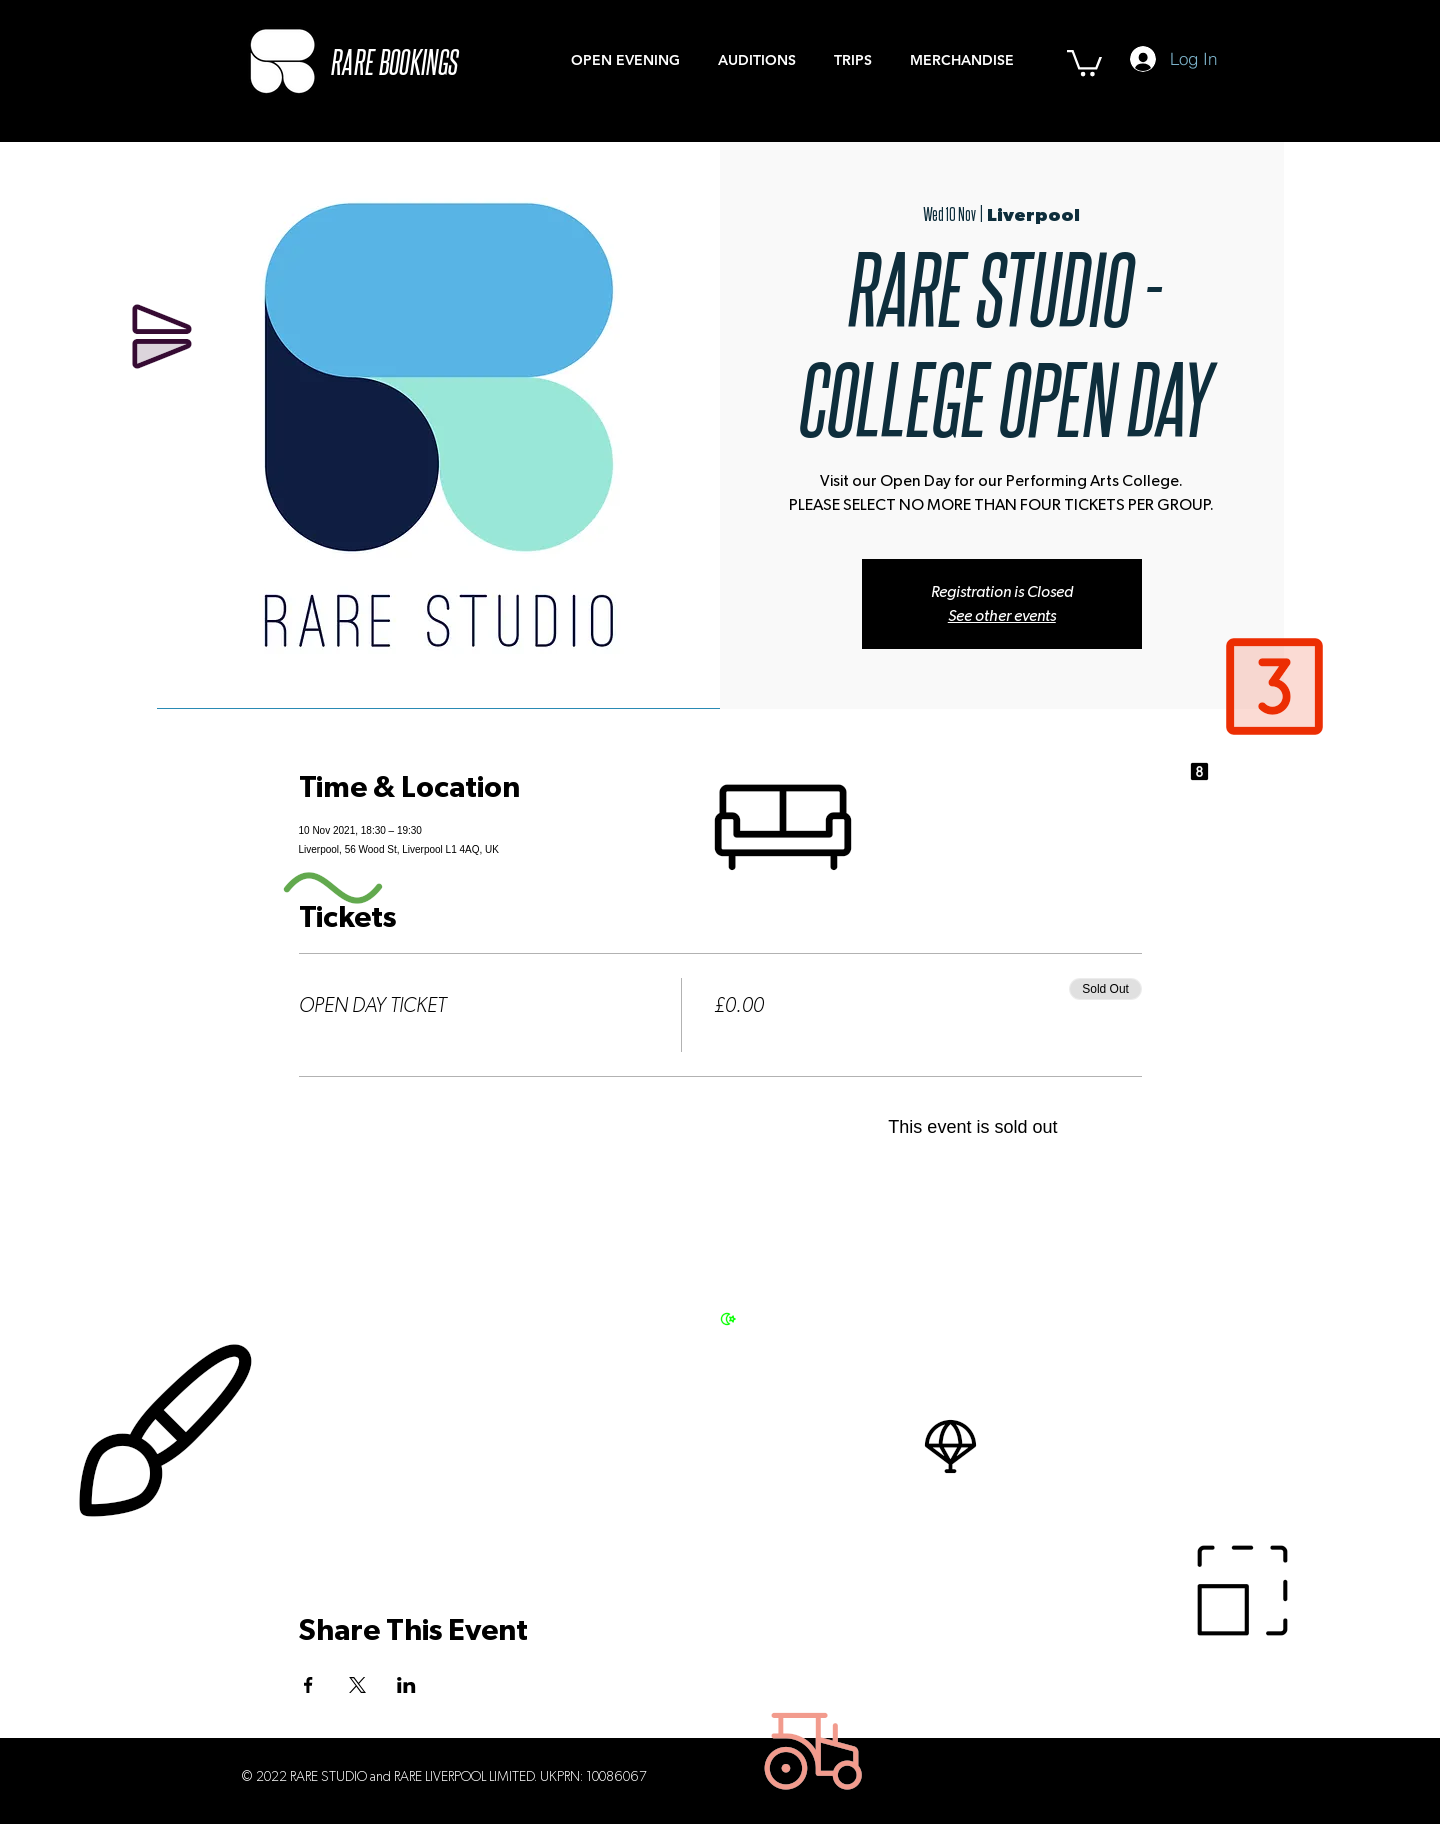 The height and width of the screenshot is (1824, 1440). Describe the element at coordinates (783, 825) in the screenshot. I see `browse furniture or home decor items` at that location.